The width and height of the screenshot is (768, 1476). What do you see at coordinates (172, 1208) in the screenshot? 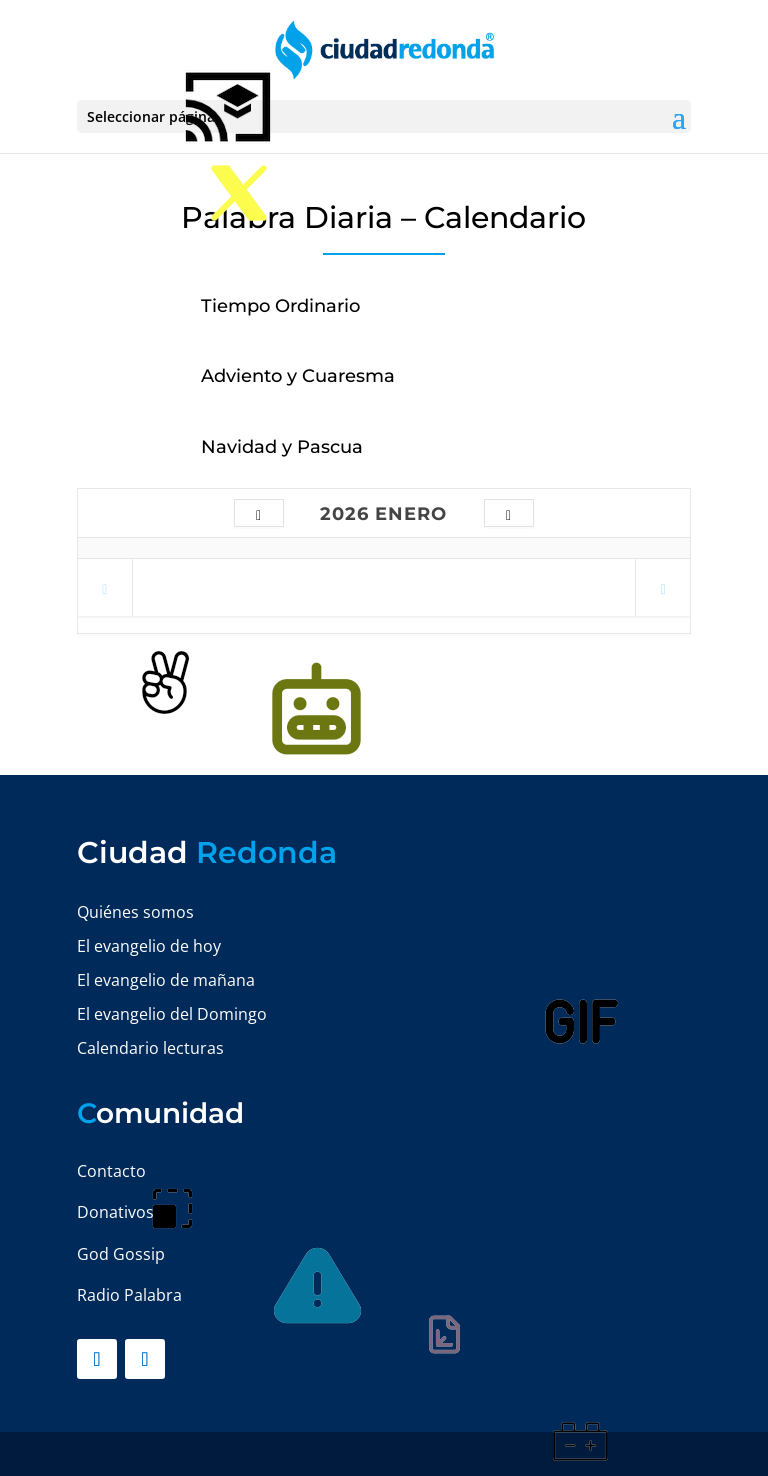
I see `resize an element or window` at bounding box center [172, 1208].